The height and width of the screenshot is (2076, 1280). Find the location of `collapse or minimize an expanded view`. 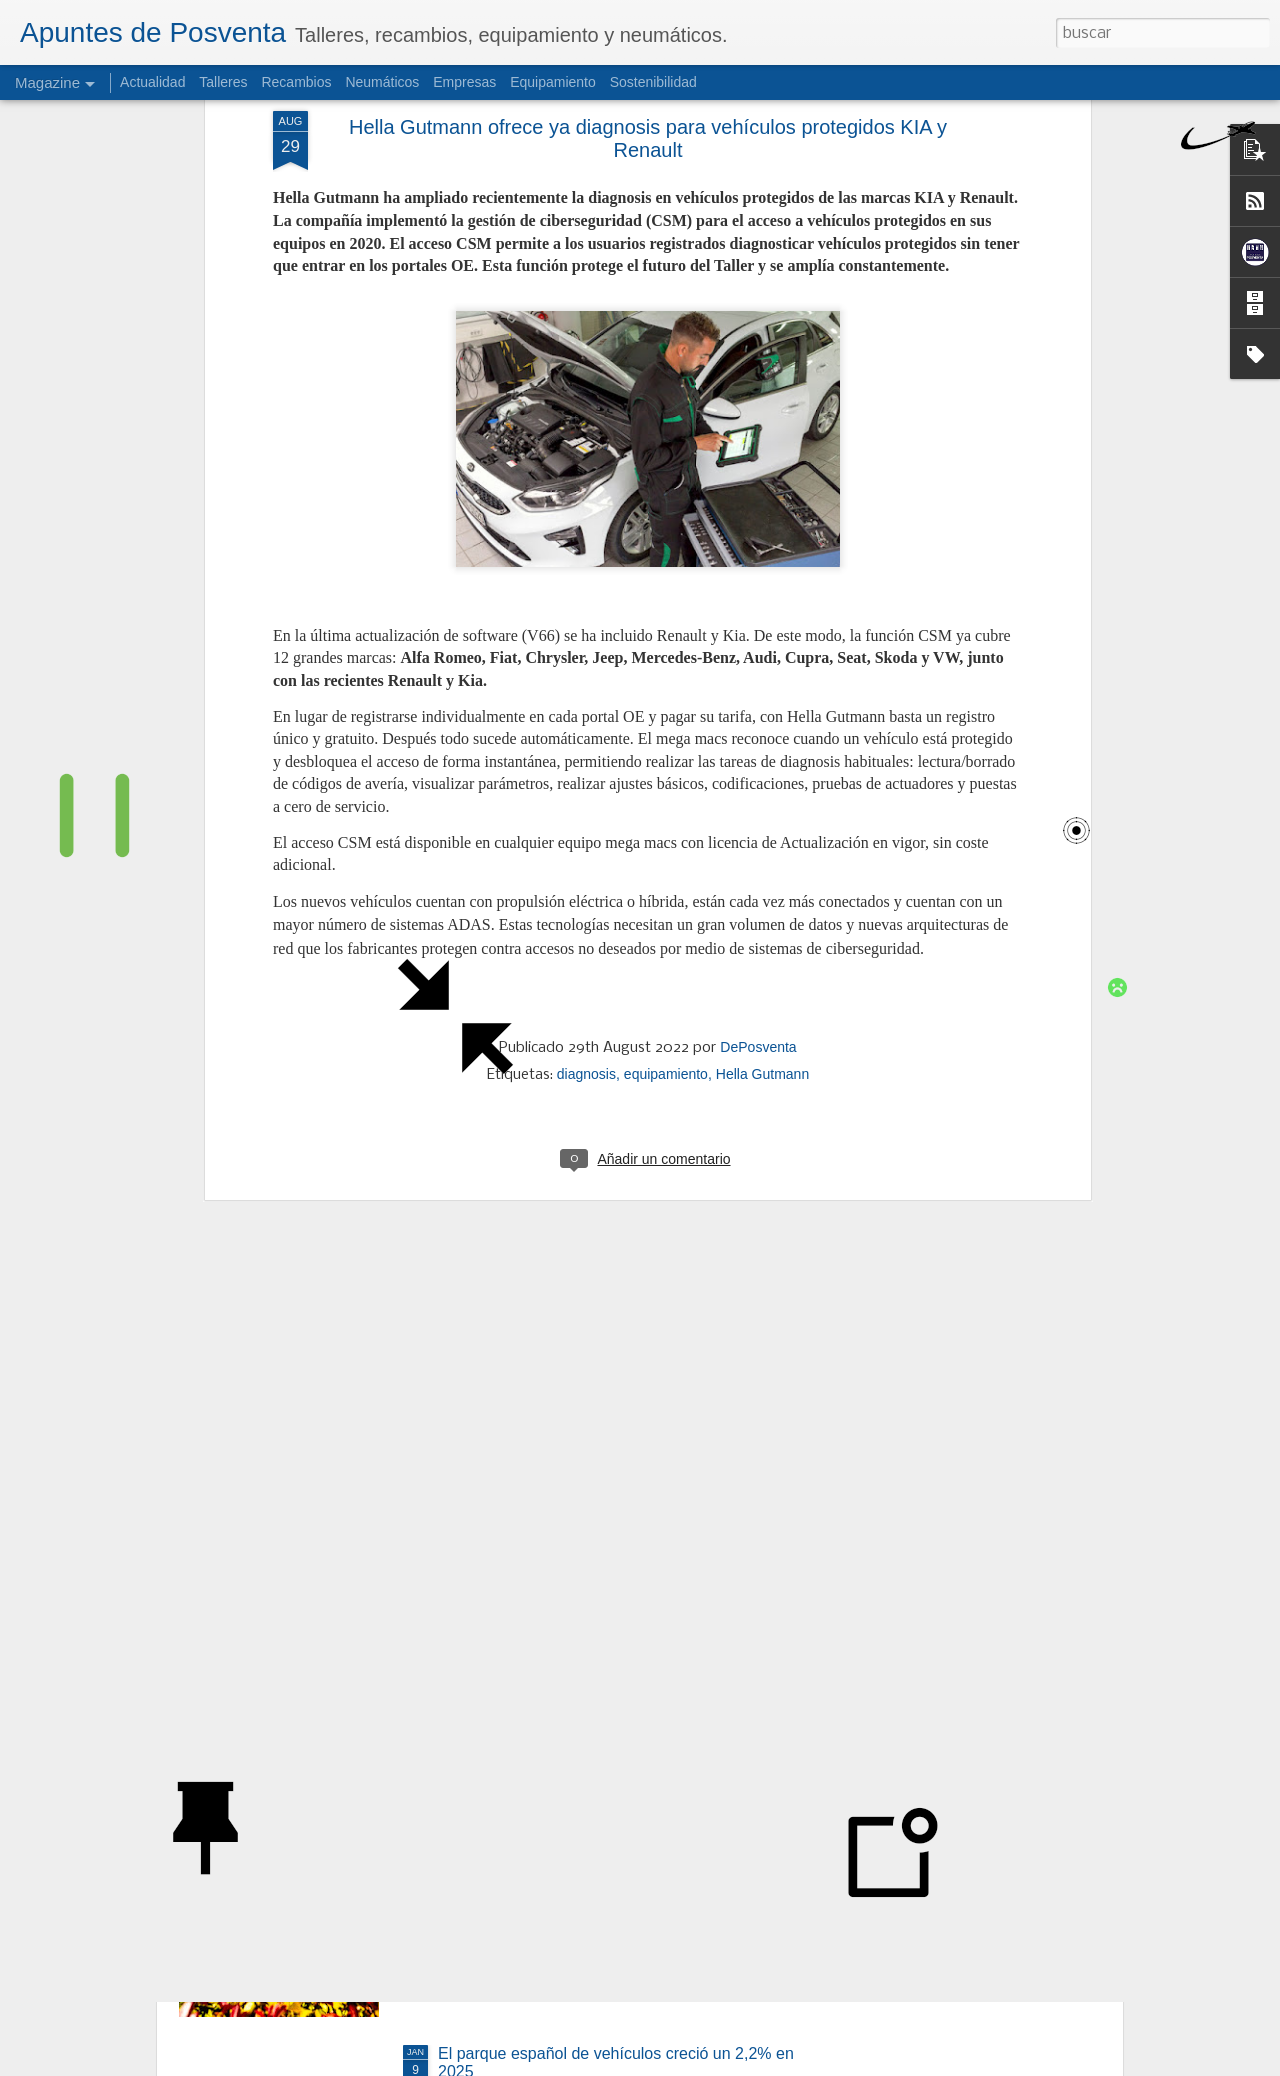

collapse or minimize an expanded view is located at coordinates (455, 1016).